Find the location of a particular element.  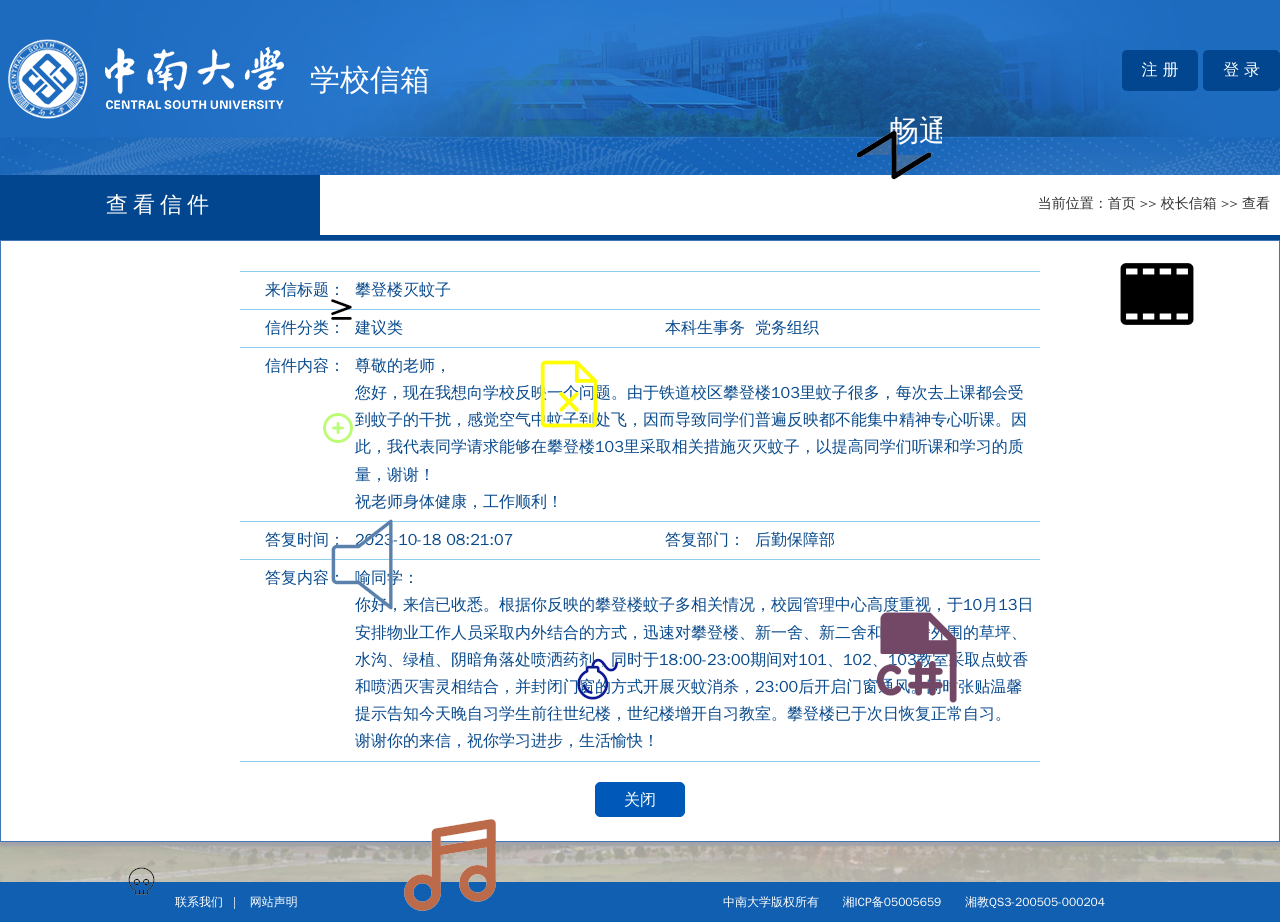

open a C# source code file is located at coordinates (918, 657).